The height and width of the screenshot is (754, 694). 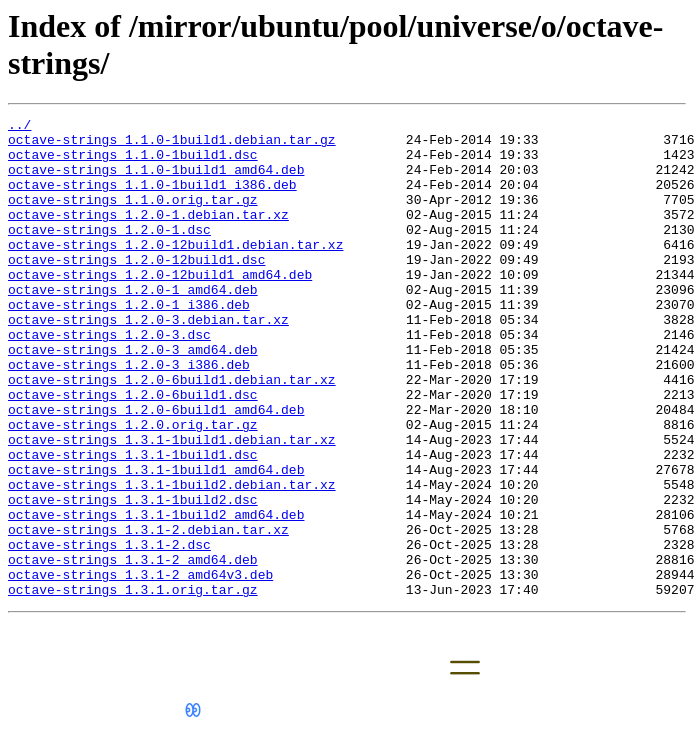 I want to click on mark content as viewed or seen, so click(x=193, y=710).